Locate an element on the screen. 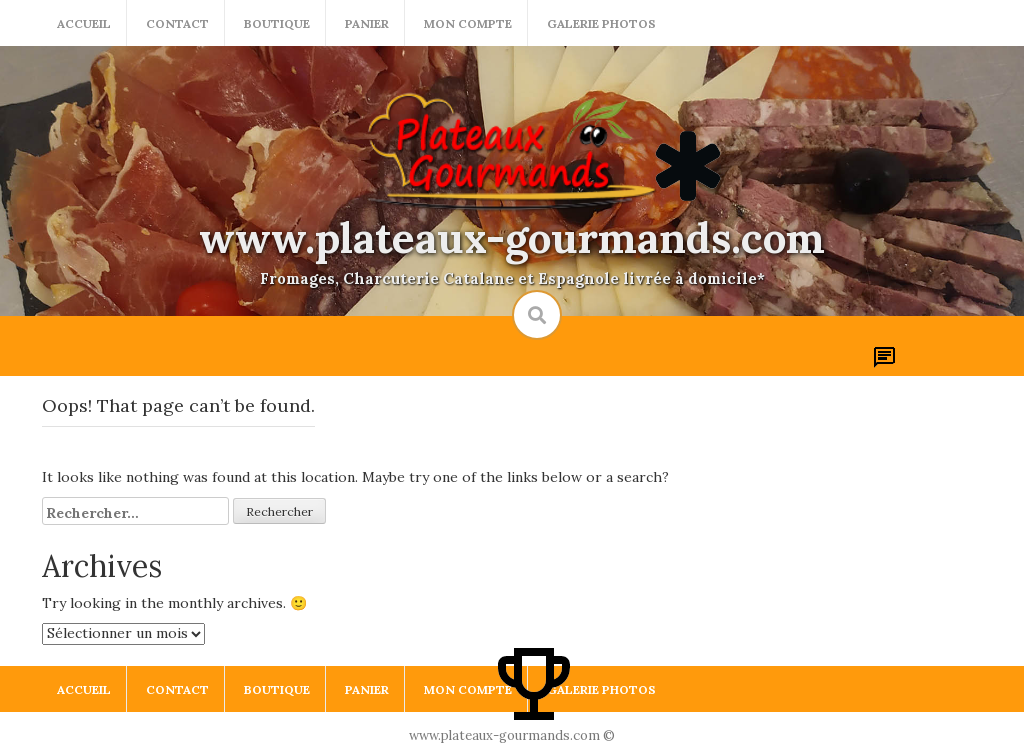 The height and width of the screenshot is (755, 1024). access medical or health-related features is located at coordinates (688, 166).